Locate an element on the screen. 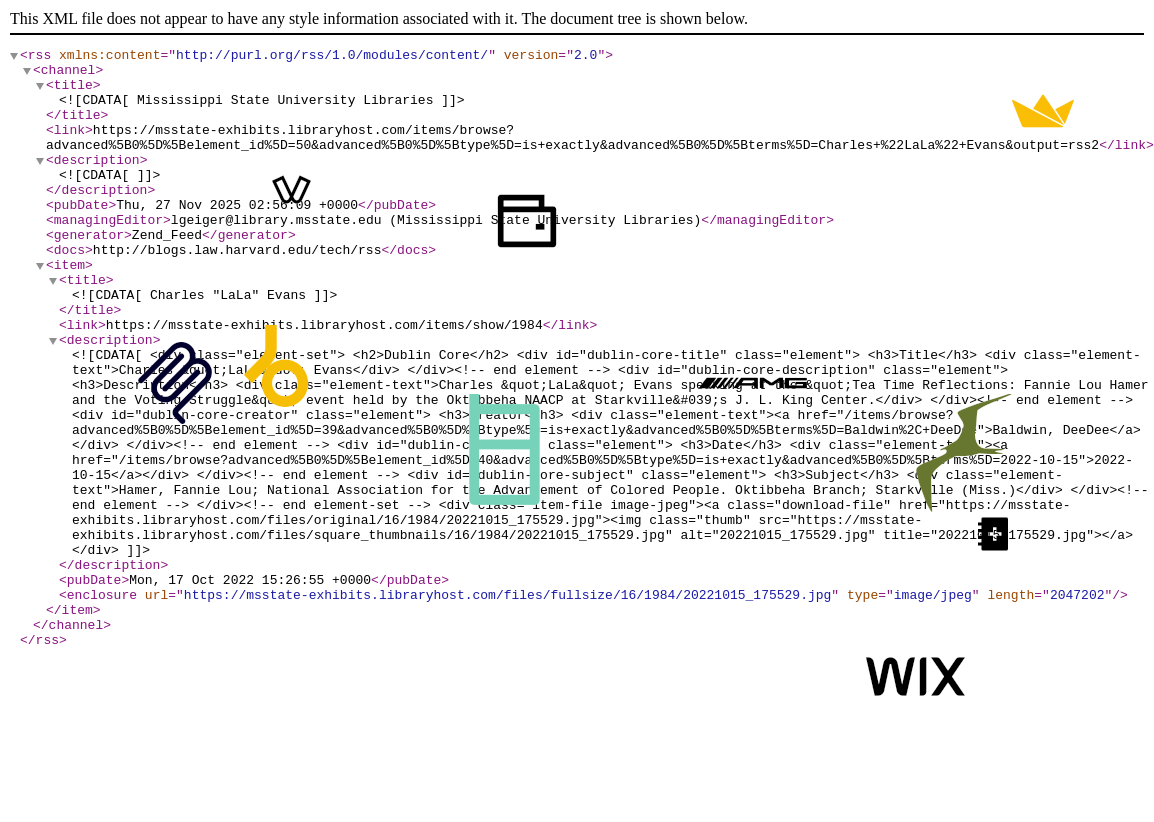 The height and width of the screenshot is (822, 1154). access your health records is located at coordinates (993, 534).